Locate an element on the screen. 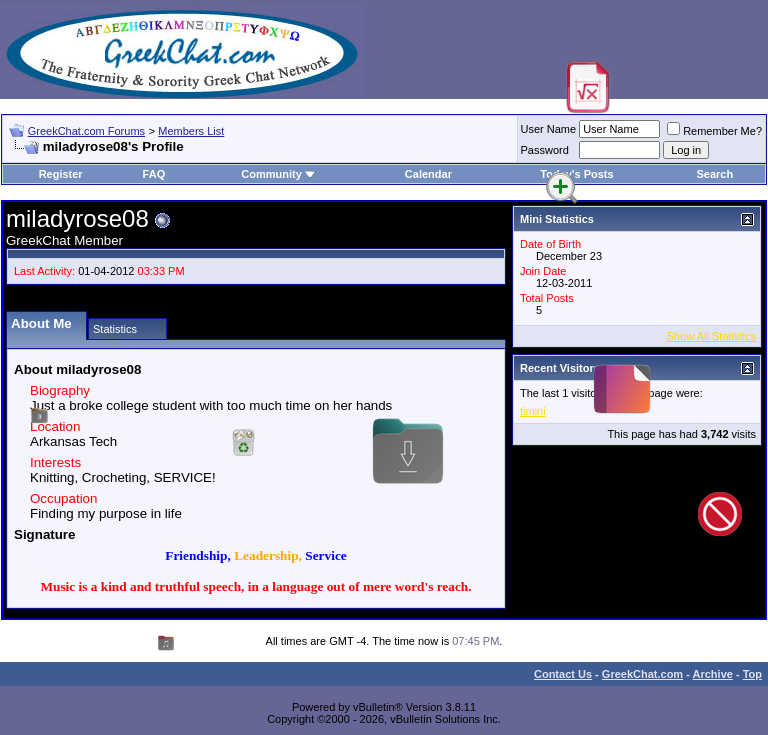  customize desktop theme settings is located at coordinates (622, 387).